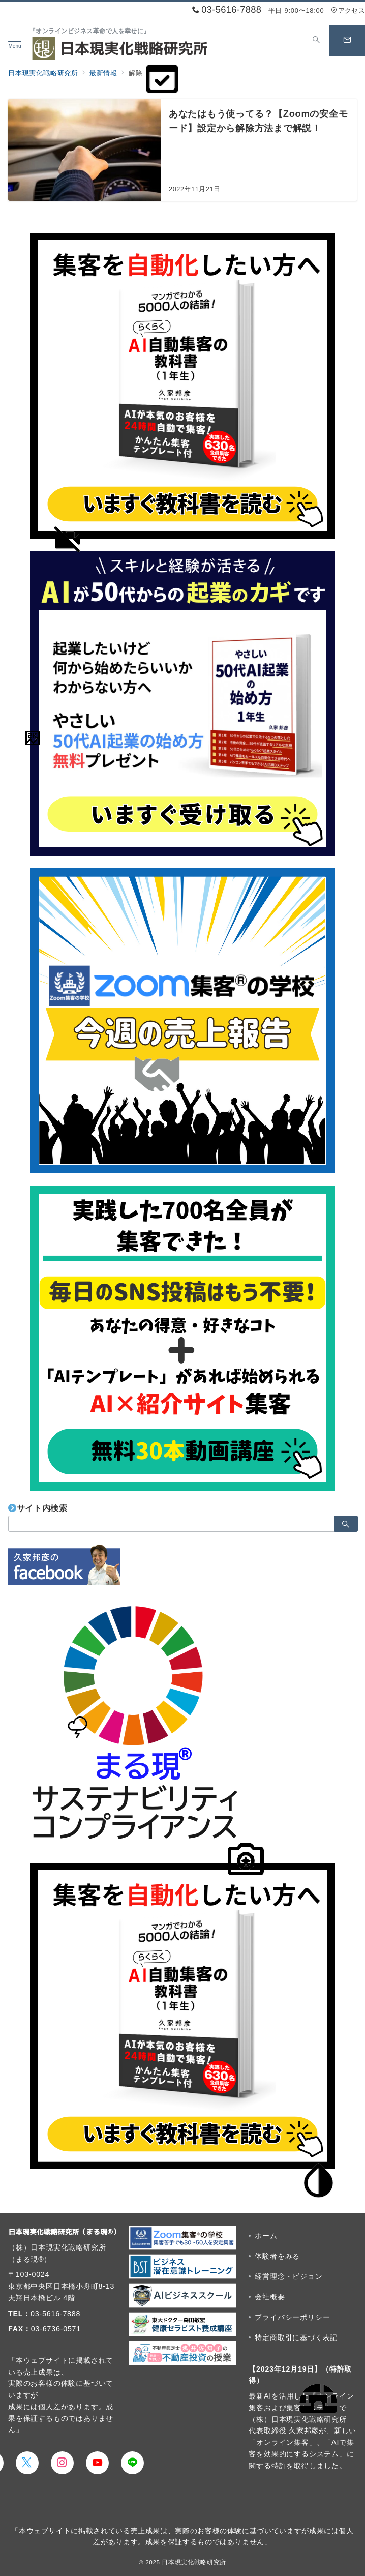  Describe the element at coordinates (77, 1727) in the screenshot. I see `indicates thunderstorm or severe weather conditions` at that location.